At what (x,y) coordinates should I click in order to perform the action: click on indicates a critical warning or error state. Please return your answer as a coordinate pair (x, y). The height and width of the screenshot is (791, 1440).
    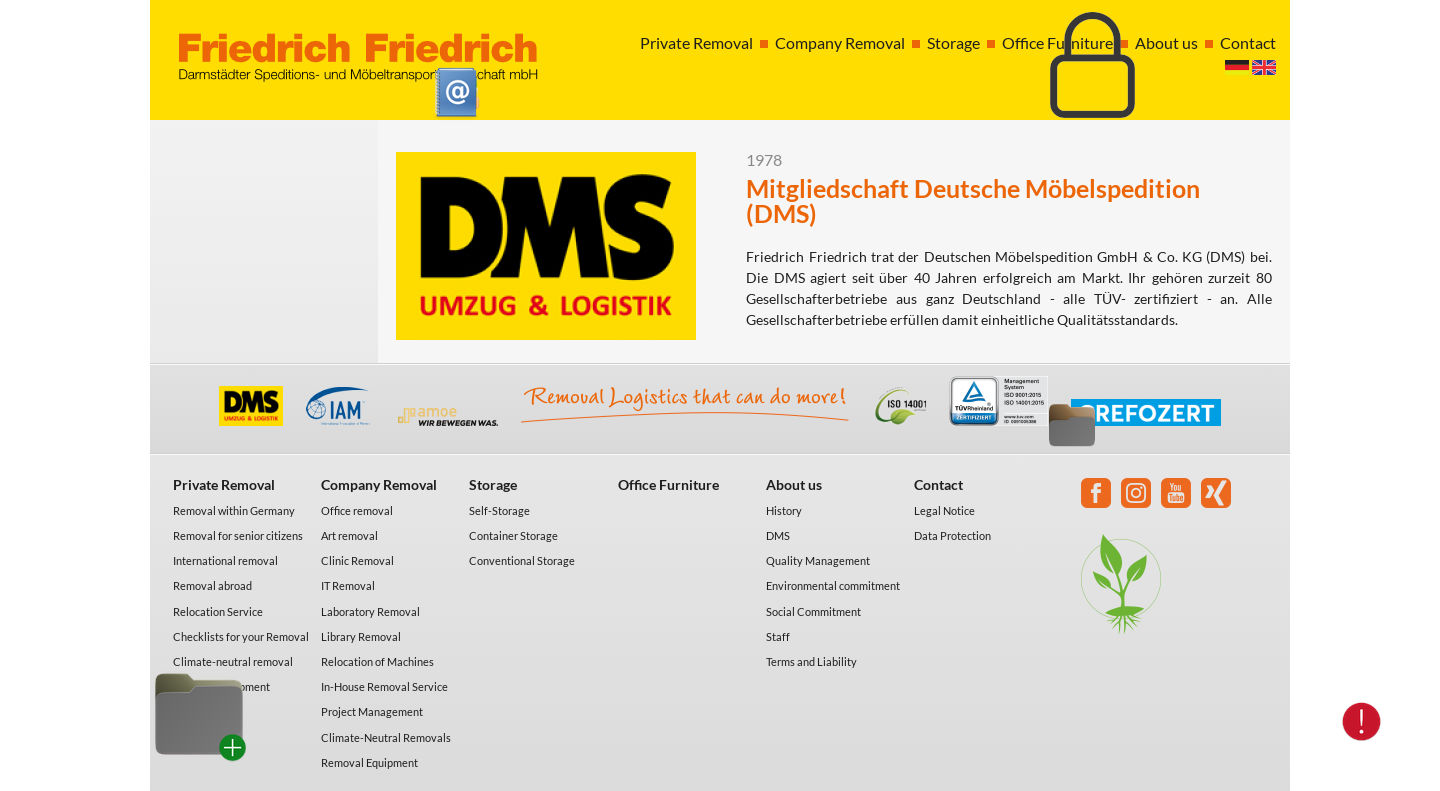
    Looking at the image, I should click on (1361, 721).